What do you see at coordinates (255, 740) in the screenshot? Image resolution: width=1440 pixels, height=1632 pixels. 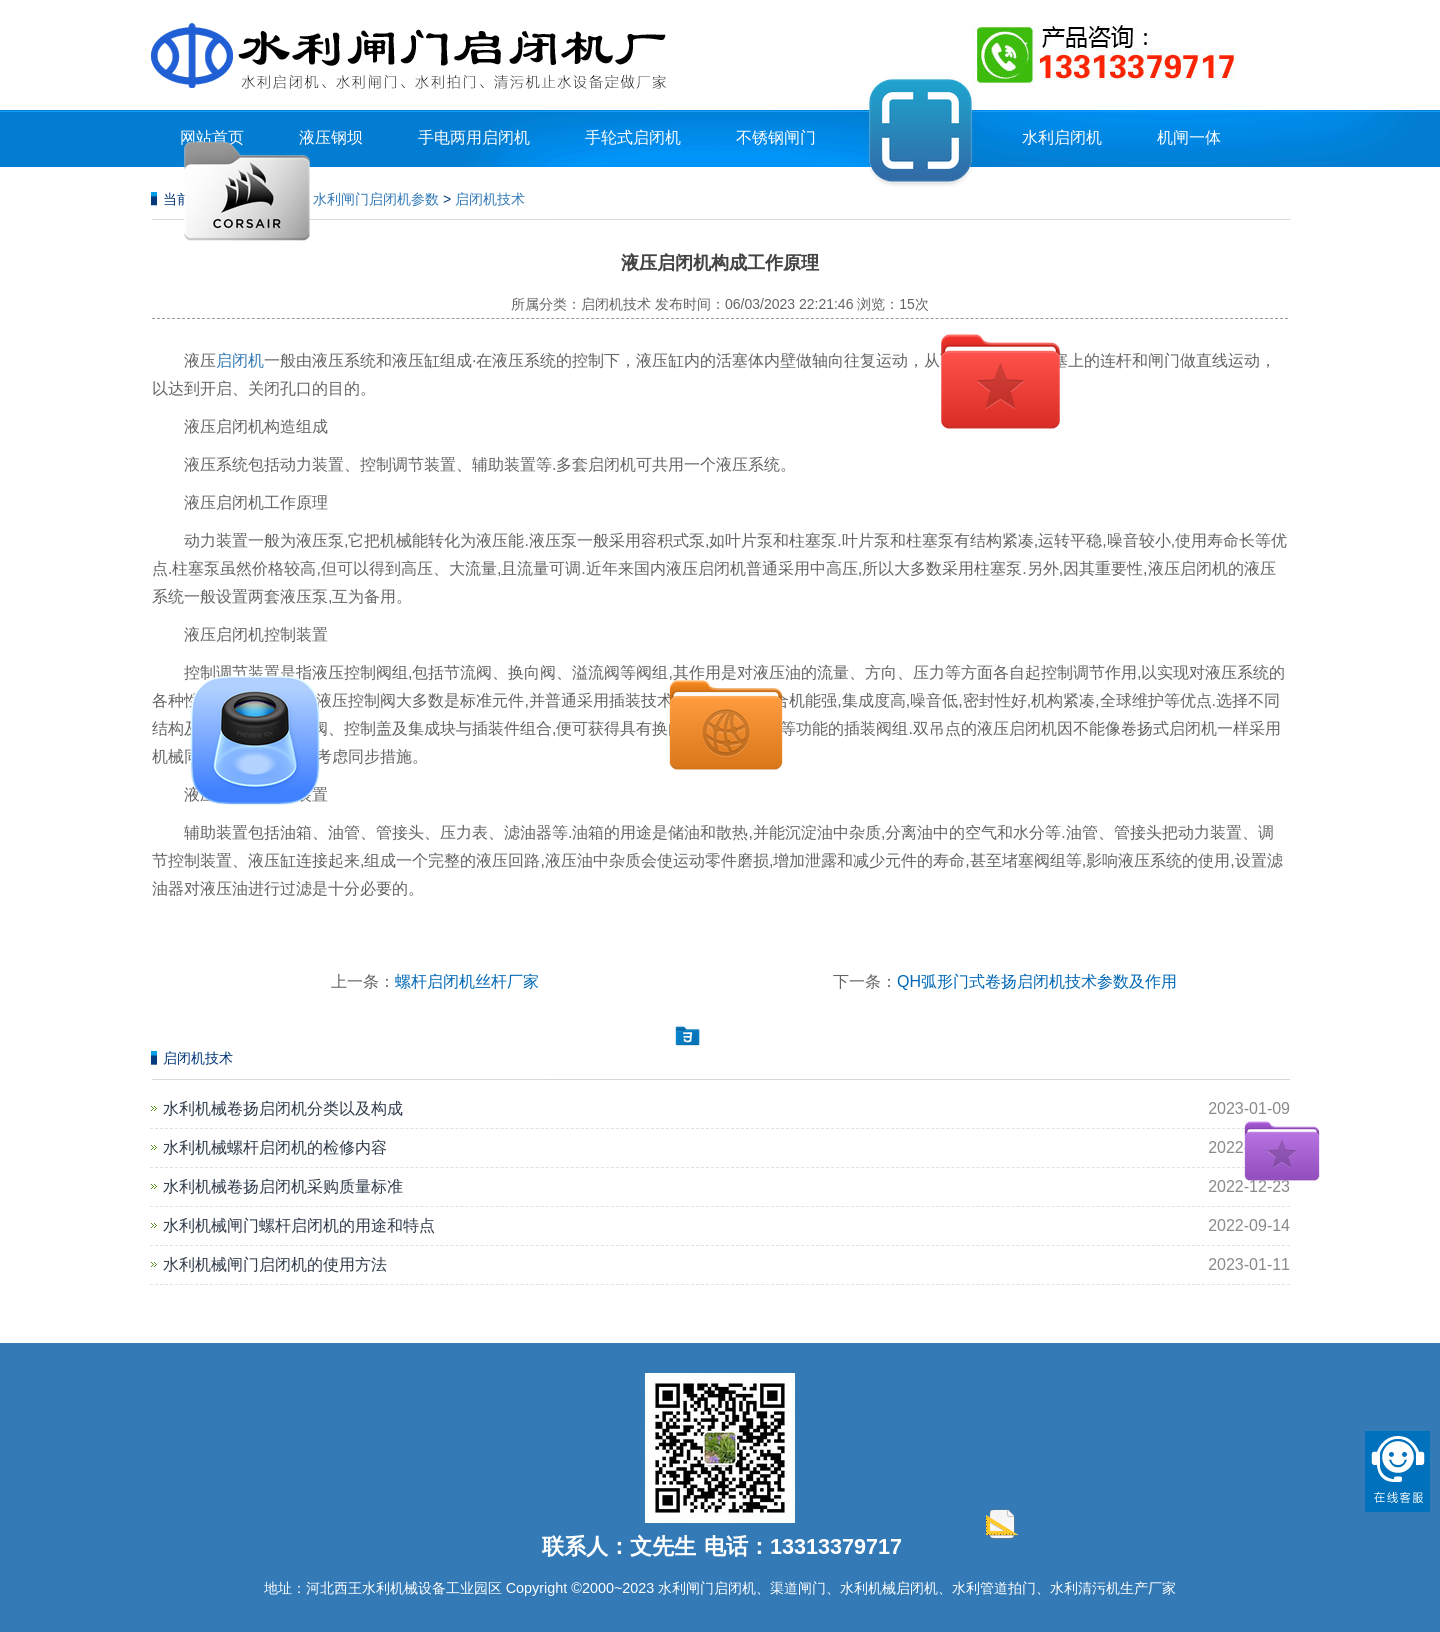 I see `open preview app to view images and PDFs` at bounding box center [255, 740].